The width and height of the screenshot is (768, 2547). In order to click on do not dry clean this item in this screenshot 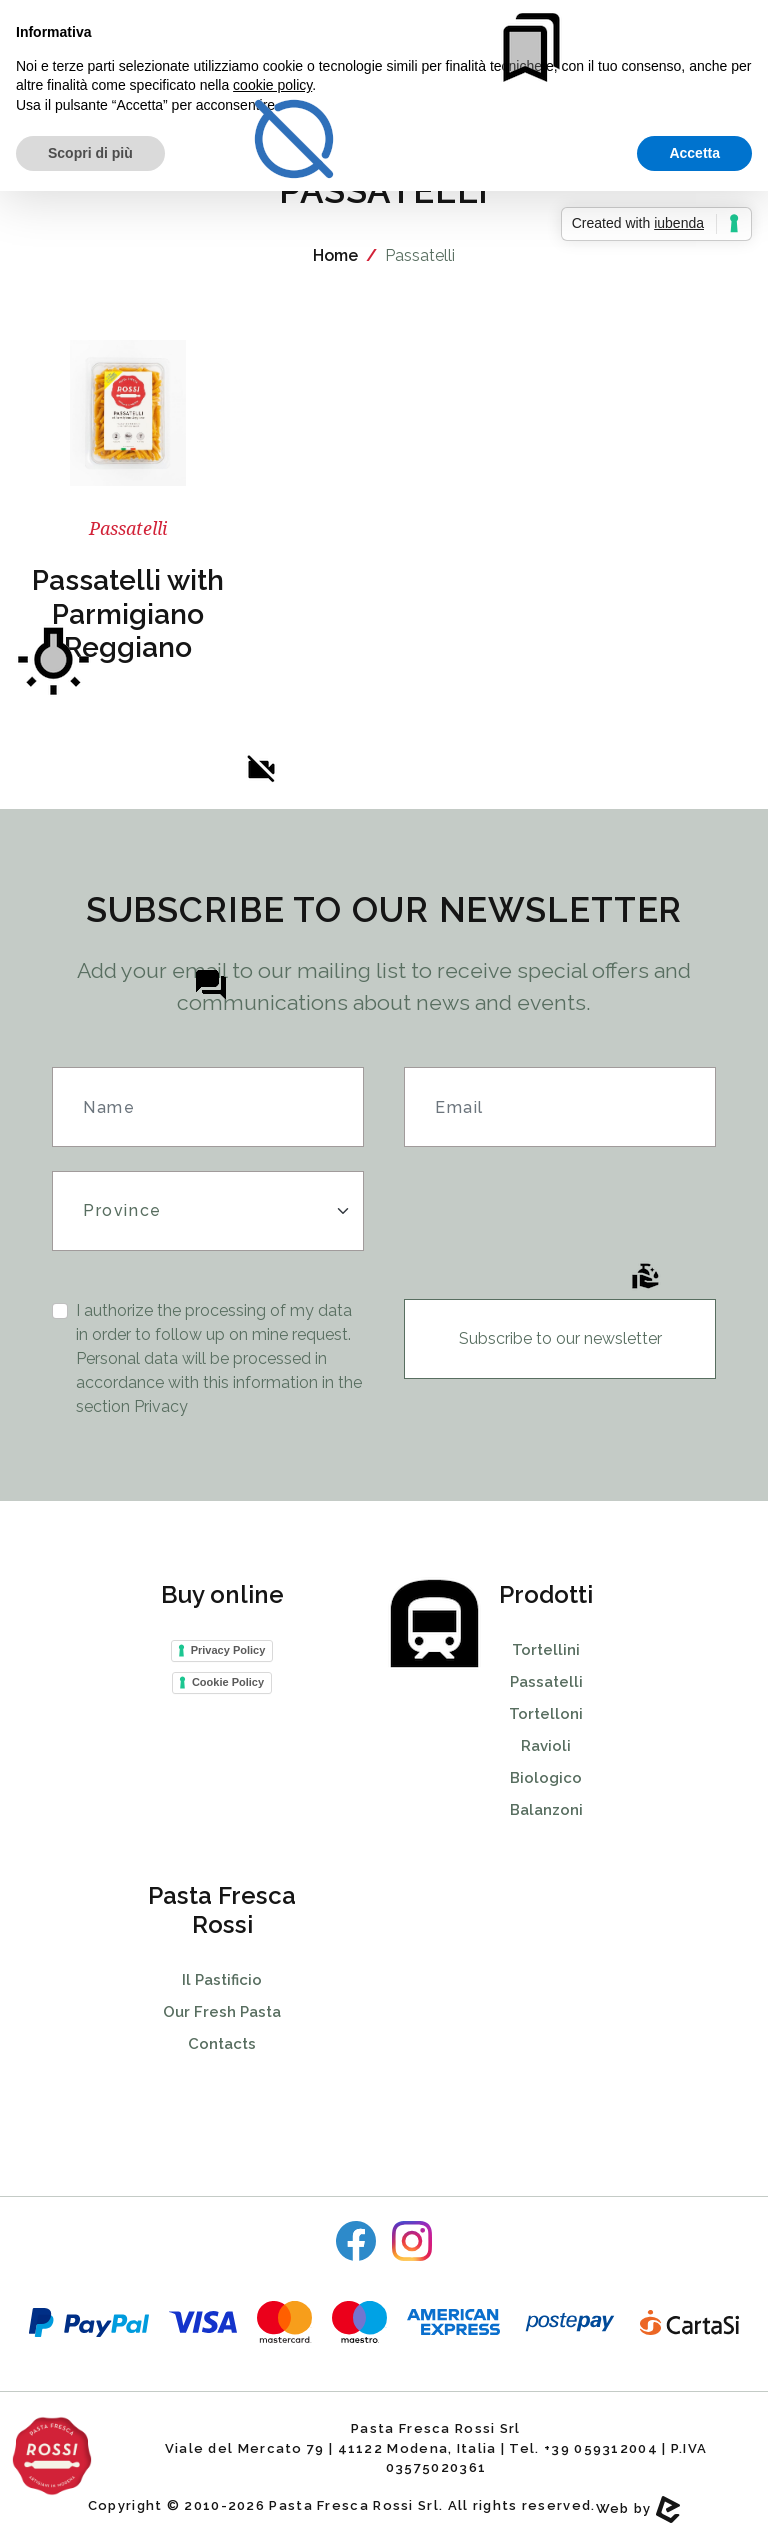, I will do `click(294, 139)`.